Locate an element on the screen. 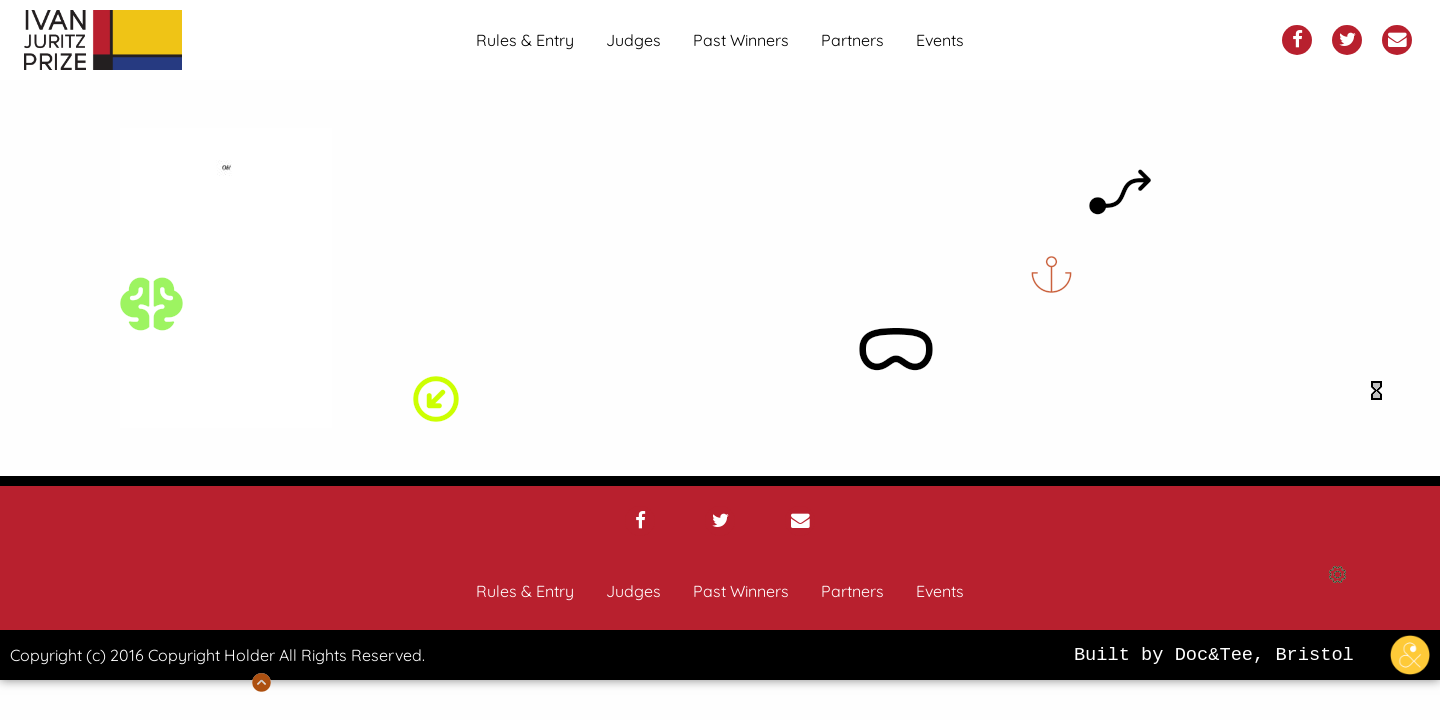 Image resolution: width=1440 pixels, height=720 pixels. access settings is located at coordinates (1337, 574).